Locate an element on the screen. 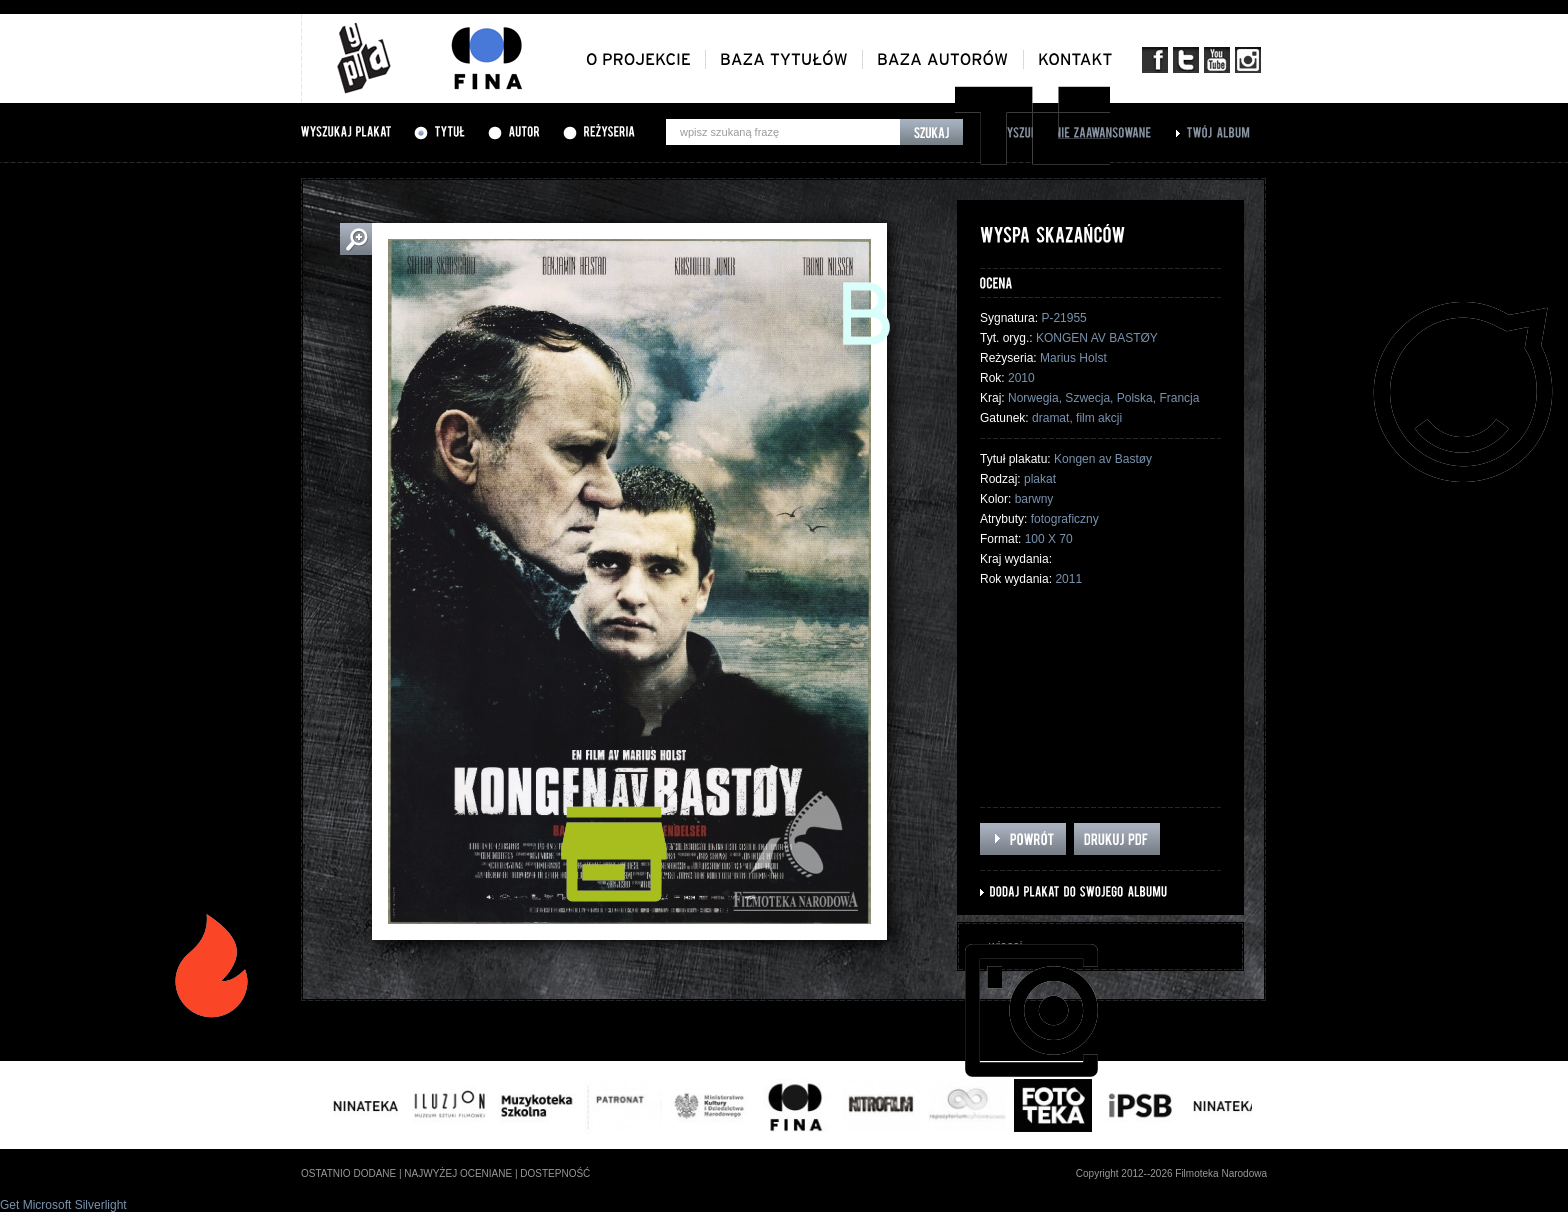  apply bold formatting to selected text is located at coordinates (866, 313).